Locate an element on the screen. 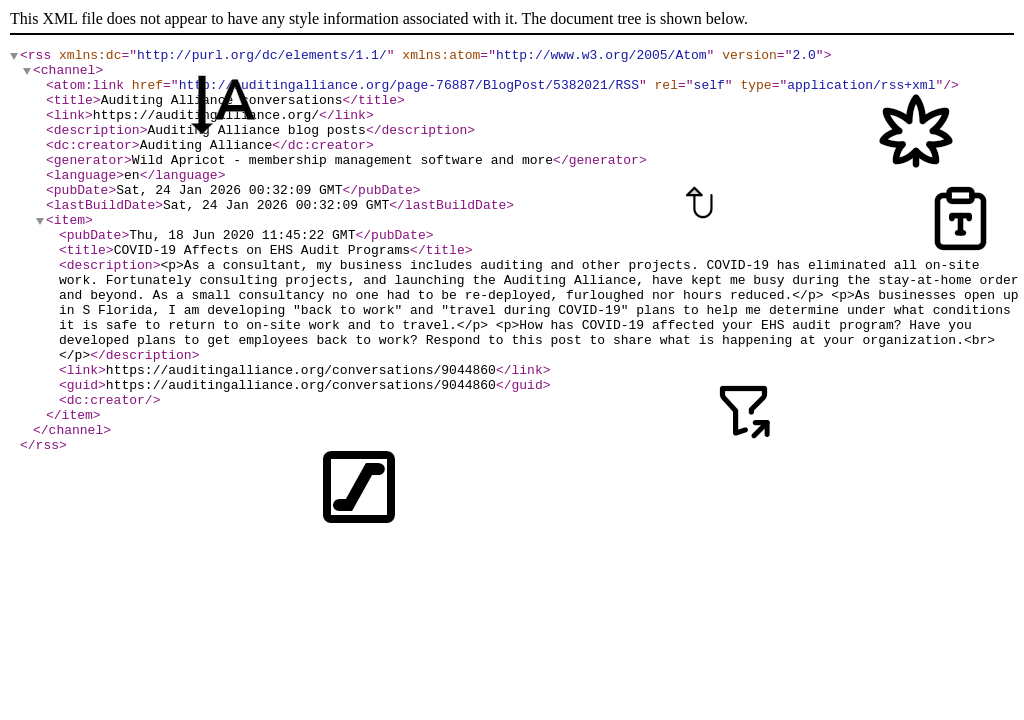 This screenshot has width=1024, height=720. share current filter settings is located at coordinates (743, 409).